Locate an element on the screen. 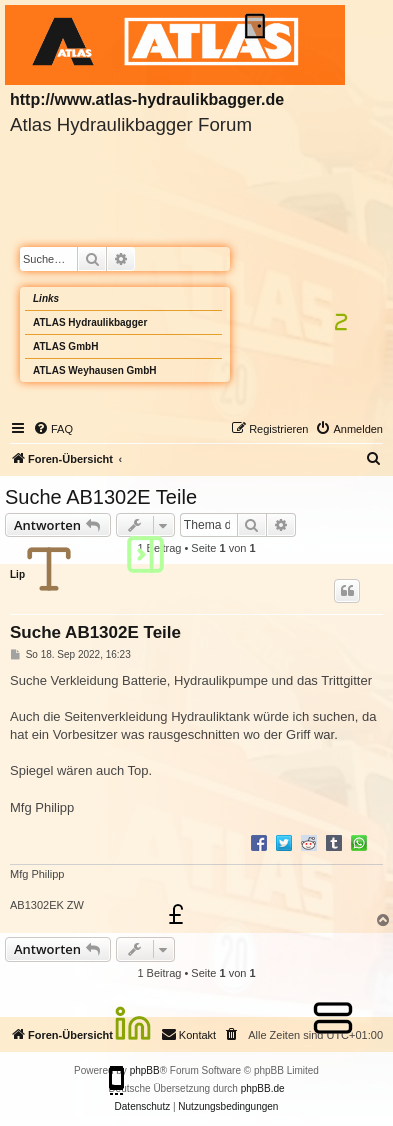  access mobile device settings is located at coordinates (116, 1080).